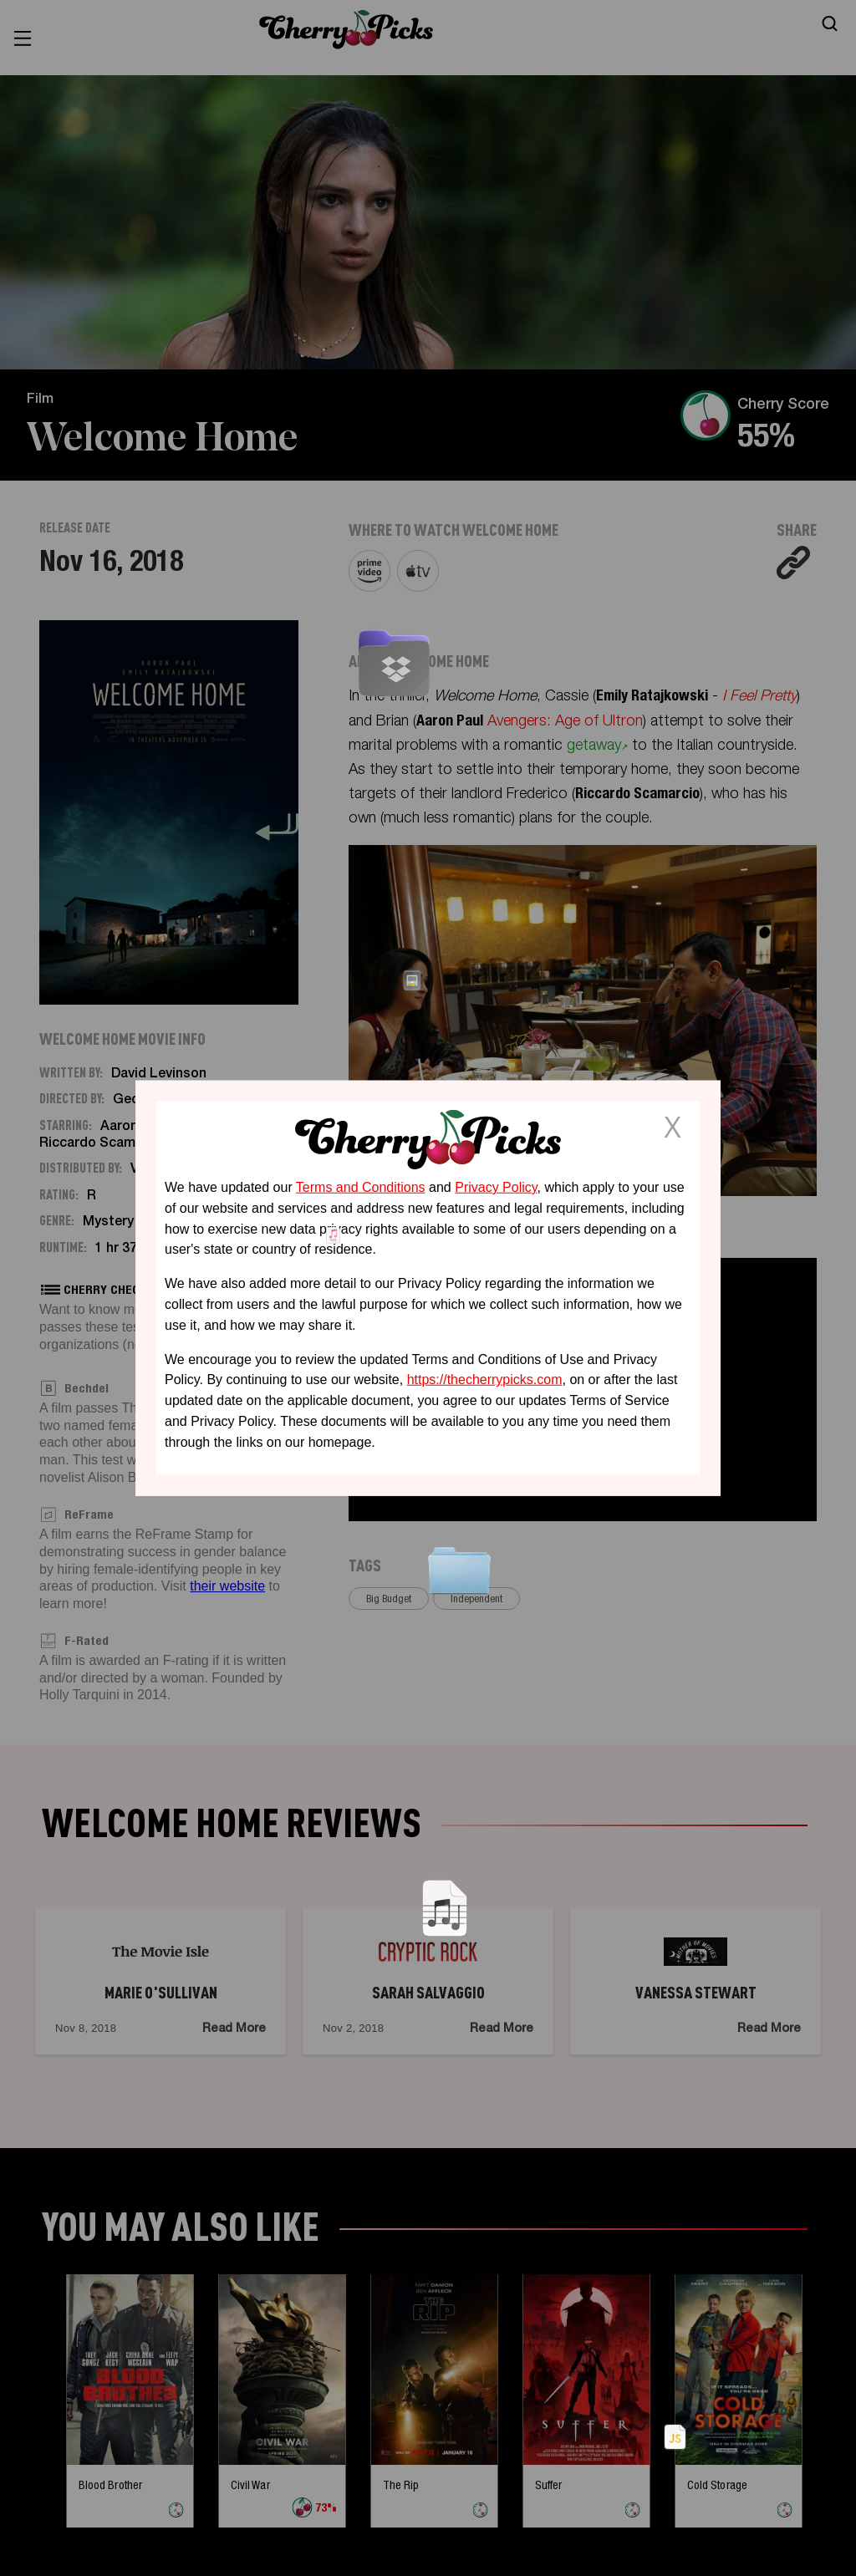 The height and width of the screenshot is (2576, 856). Describe the element at coordinates (276, 823) in the screenshot. I see `reply to all recipients of an email` at that location.